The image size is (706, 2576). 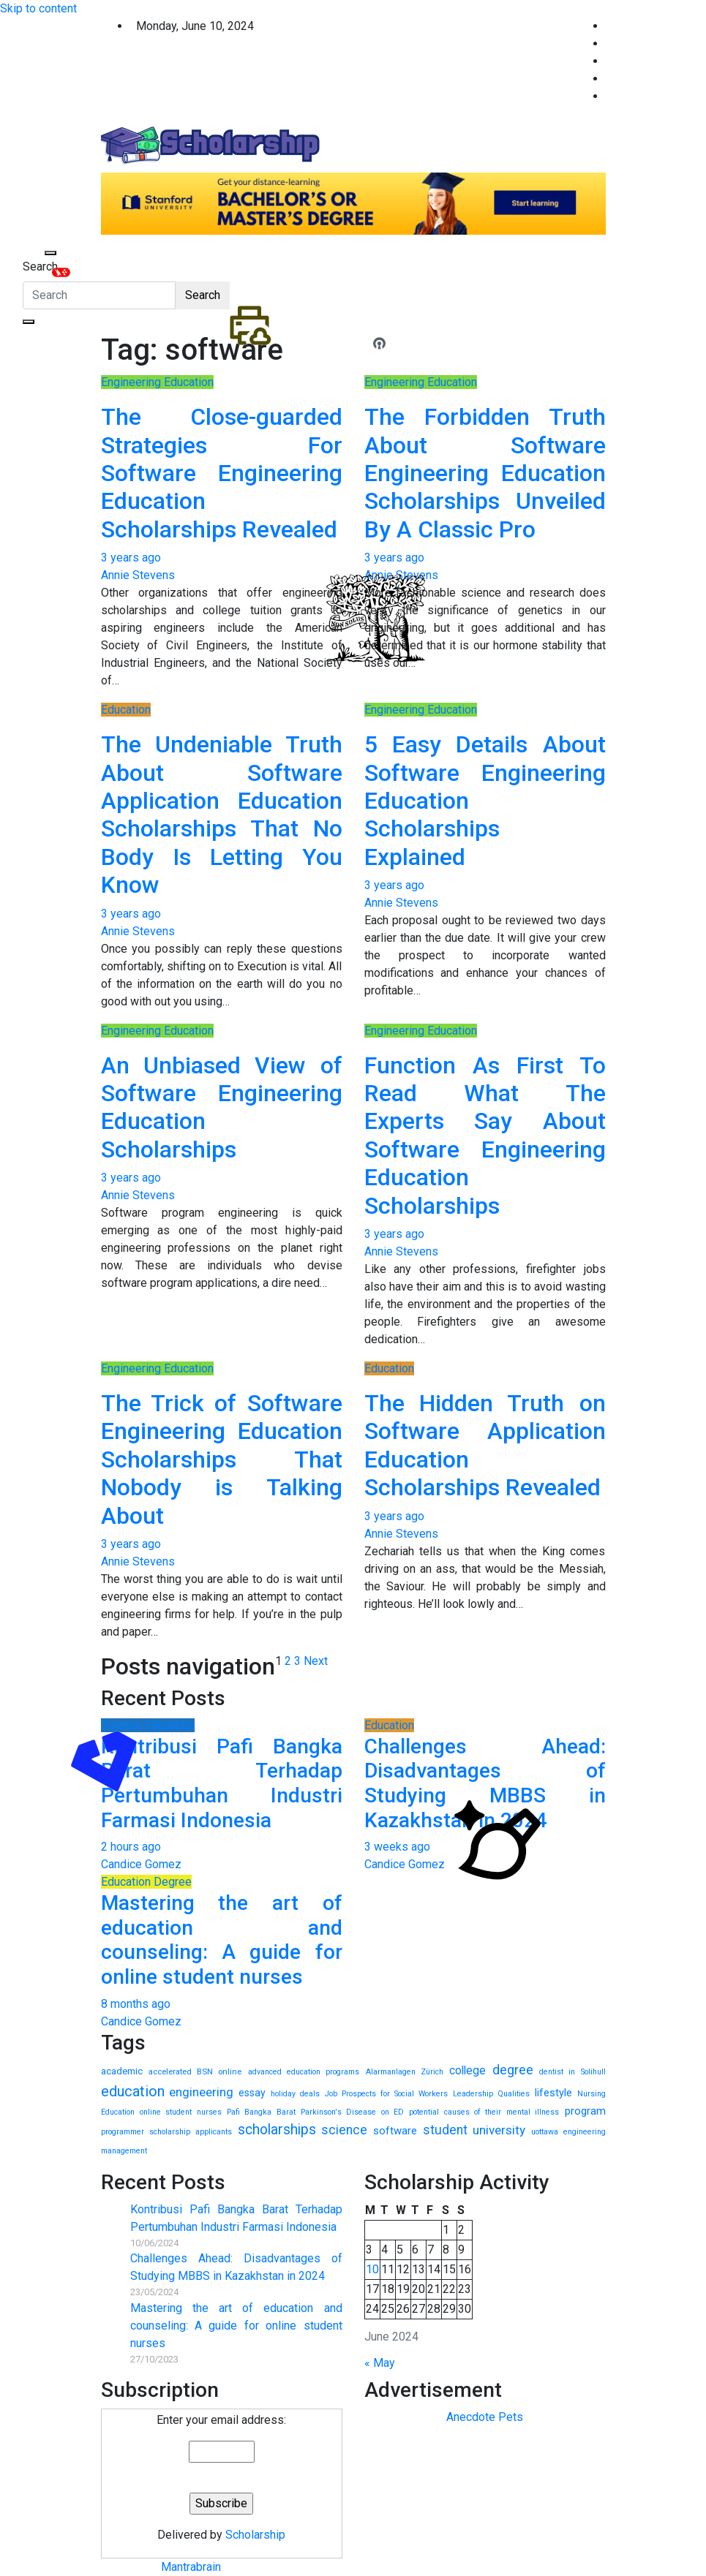 I want to click on open OpenVPN settings, so click(x=379, y=343).